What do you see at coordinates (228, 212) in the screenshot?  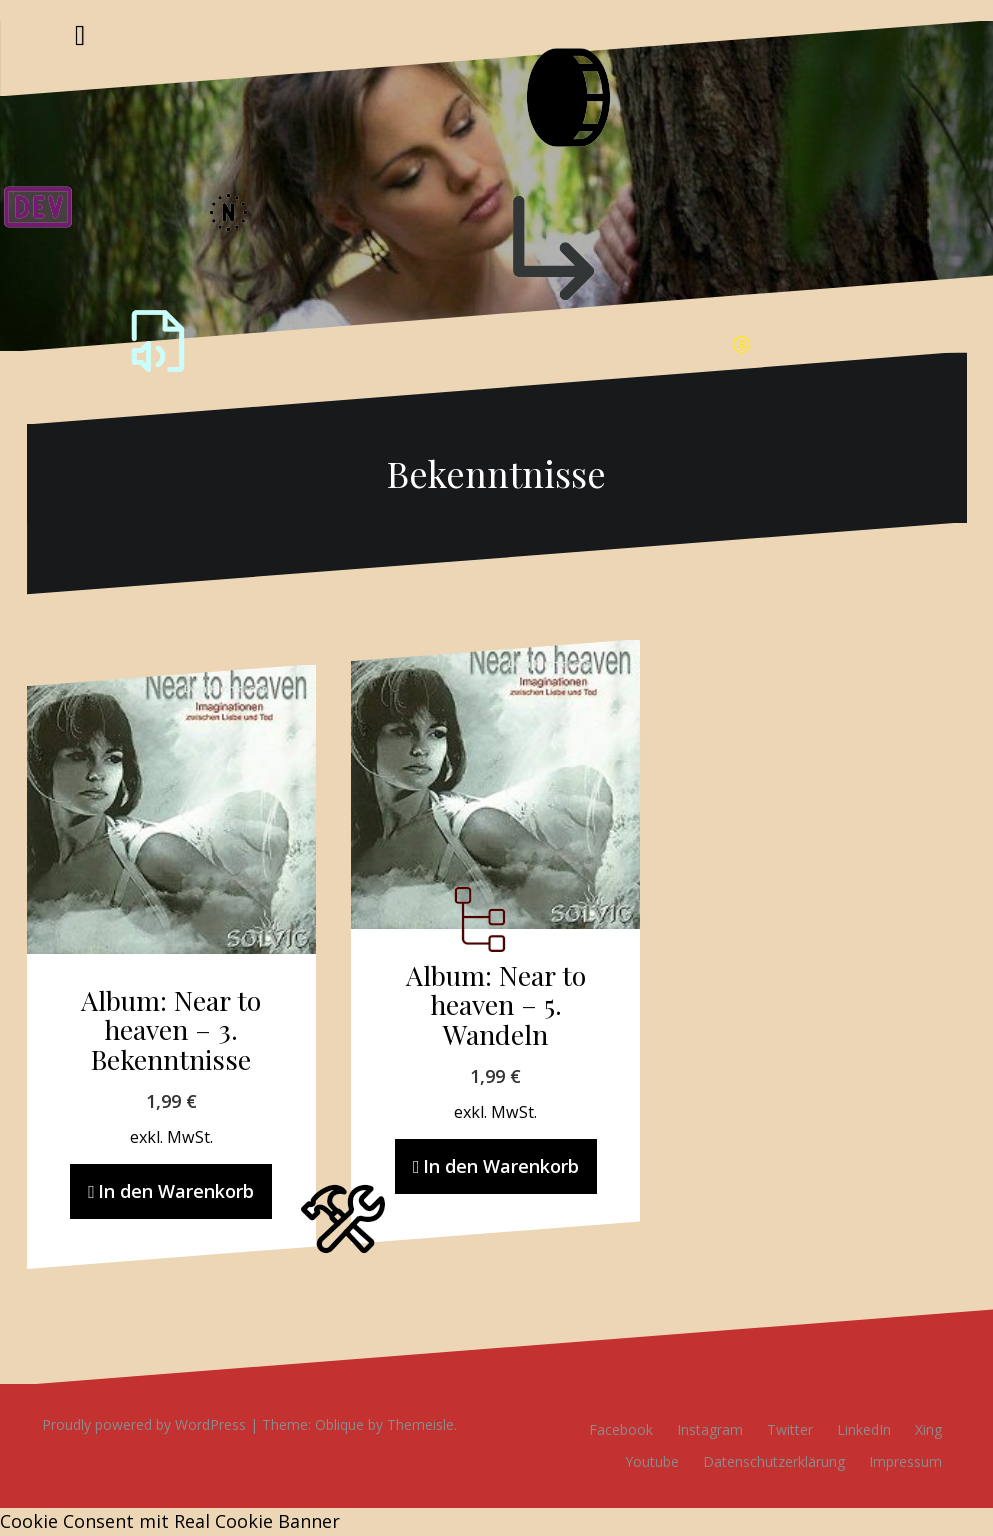 I see `indicates a draft or pending status for an item` at bounding box center [228, 212].